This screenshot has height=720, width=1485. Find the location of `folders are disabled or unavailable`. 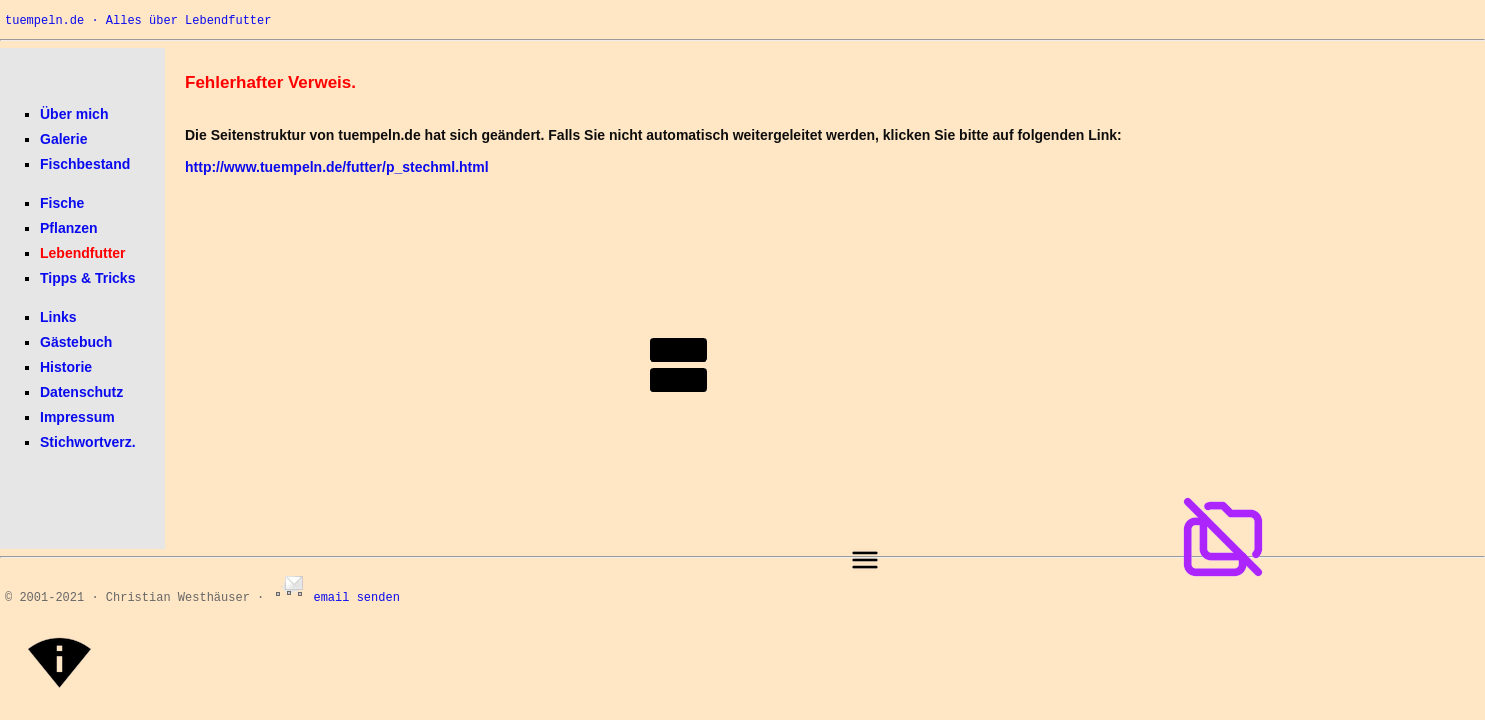

folders are disabled or unavailable is located at coordinates (1223, 537).